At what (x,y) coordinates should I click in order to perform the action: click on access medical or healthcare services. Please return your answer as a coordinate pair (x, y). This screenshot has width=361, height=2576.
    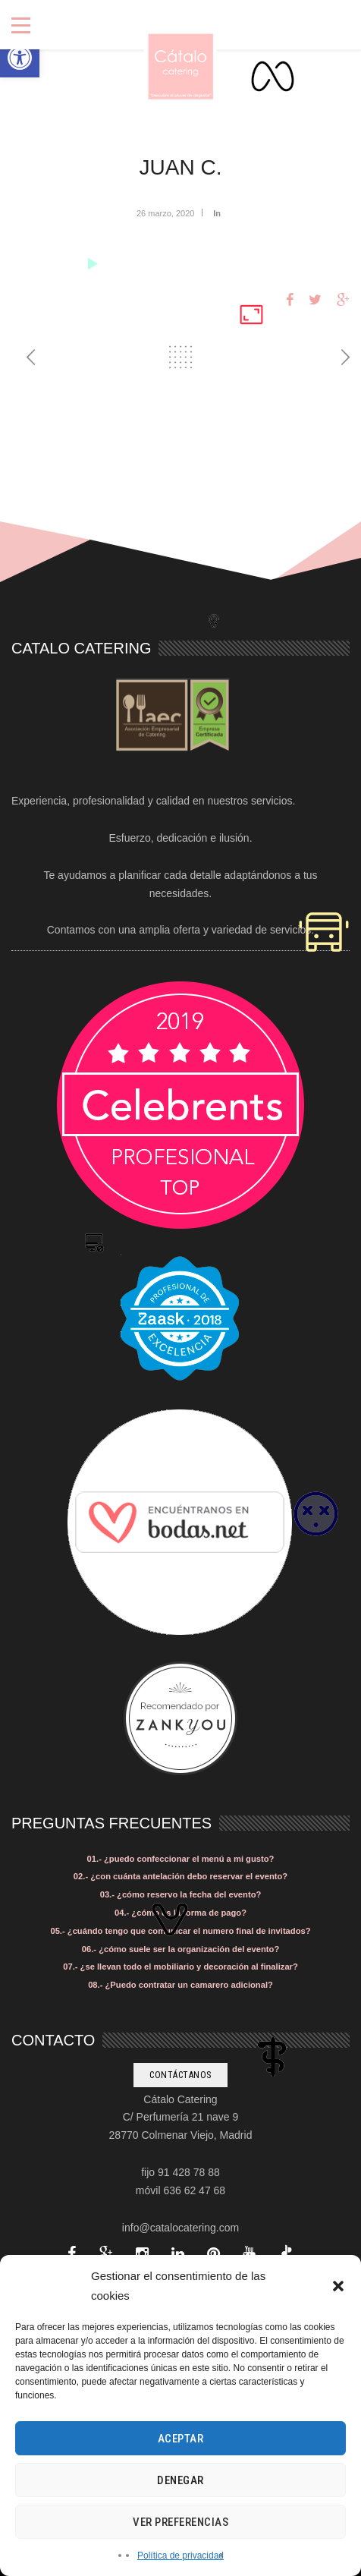
    Looking at the image, I should click on (273, 2057).